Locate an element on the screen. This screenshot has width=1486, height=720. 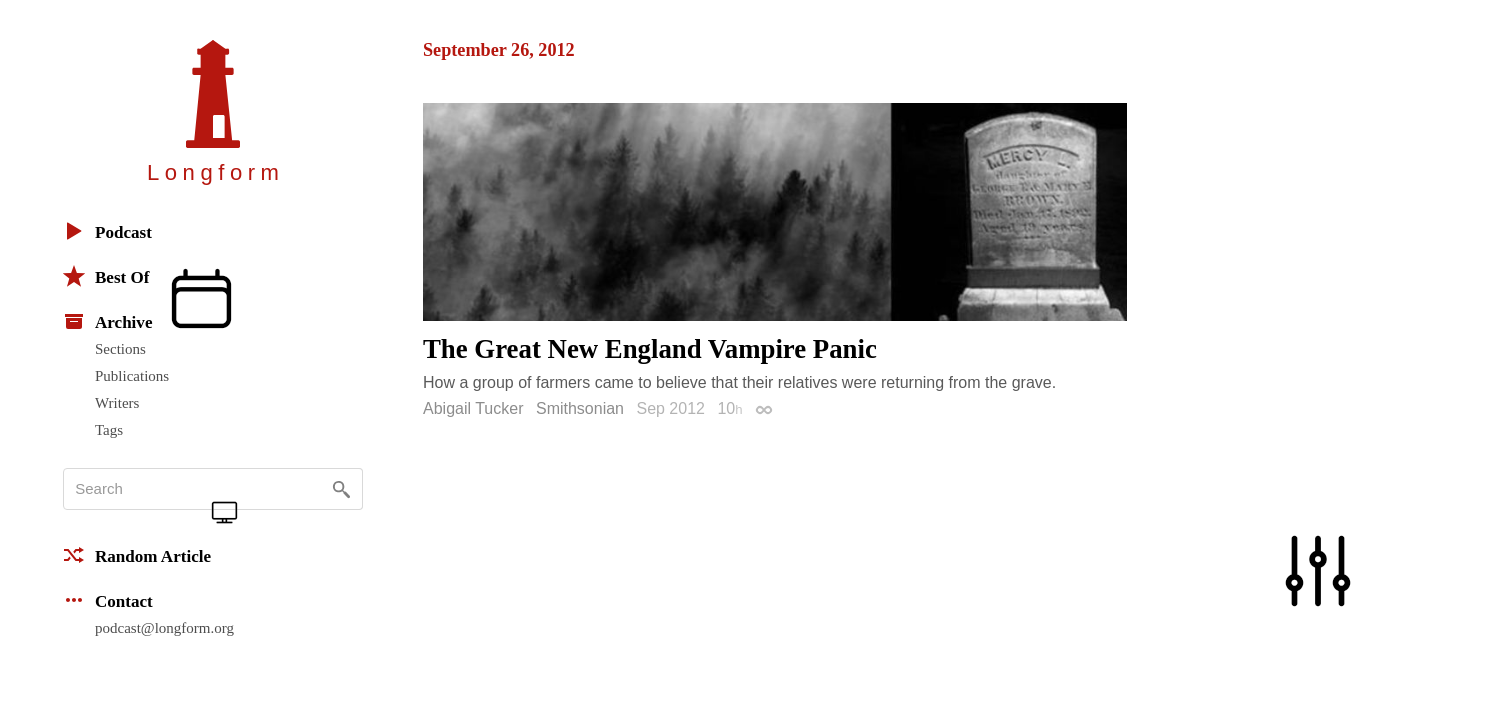
adjust settings or preferences is located at coordinates (1318, 571).